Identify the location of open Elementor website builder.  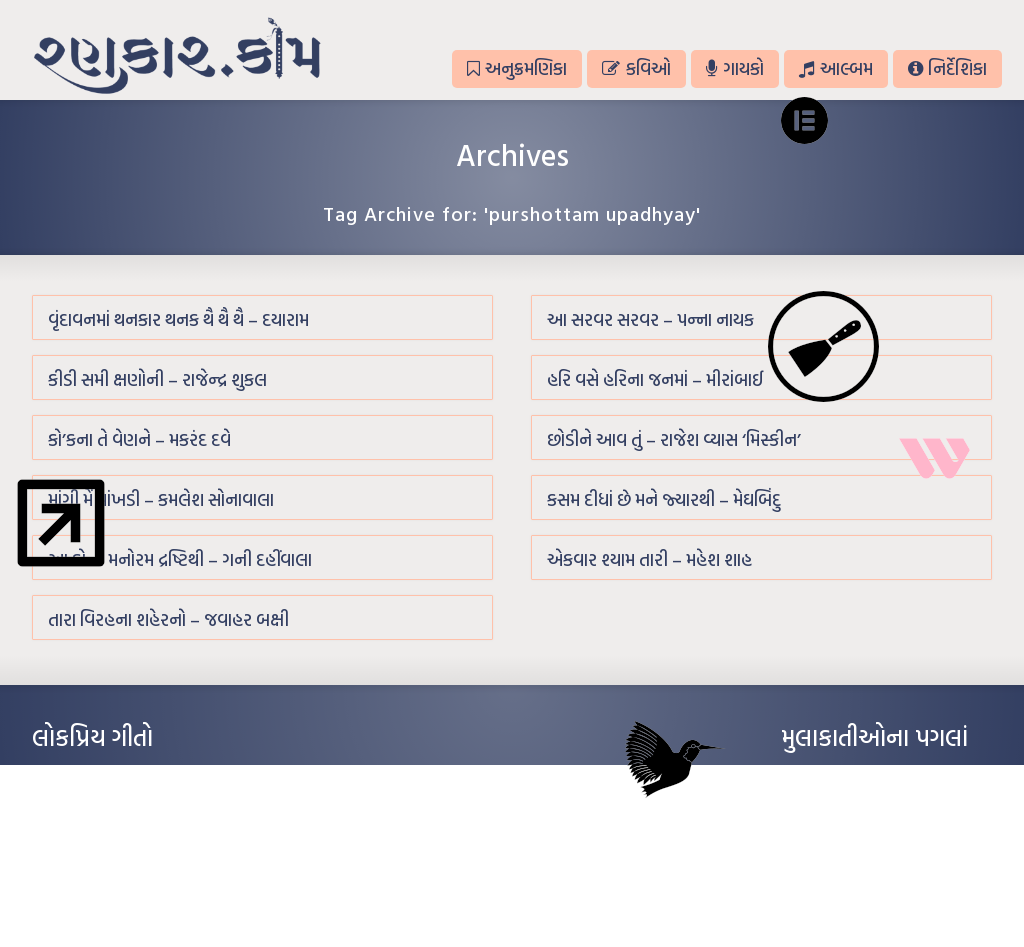
(804, 120).